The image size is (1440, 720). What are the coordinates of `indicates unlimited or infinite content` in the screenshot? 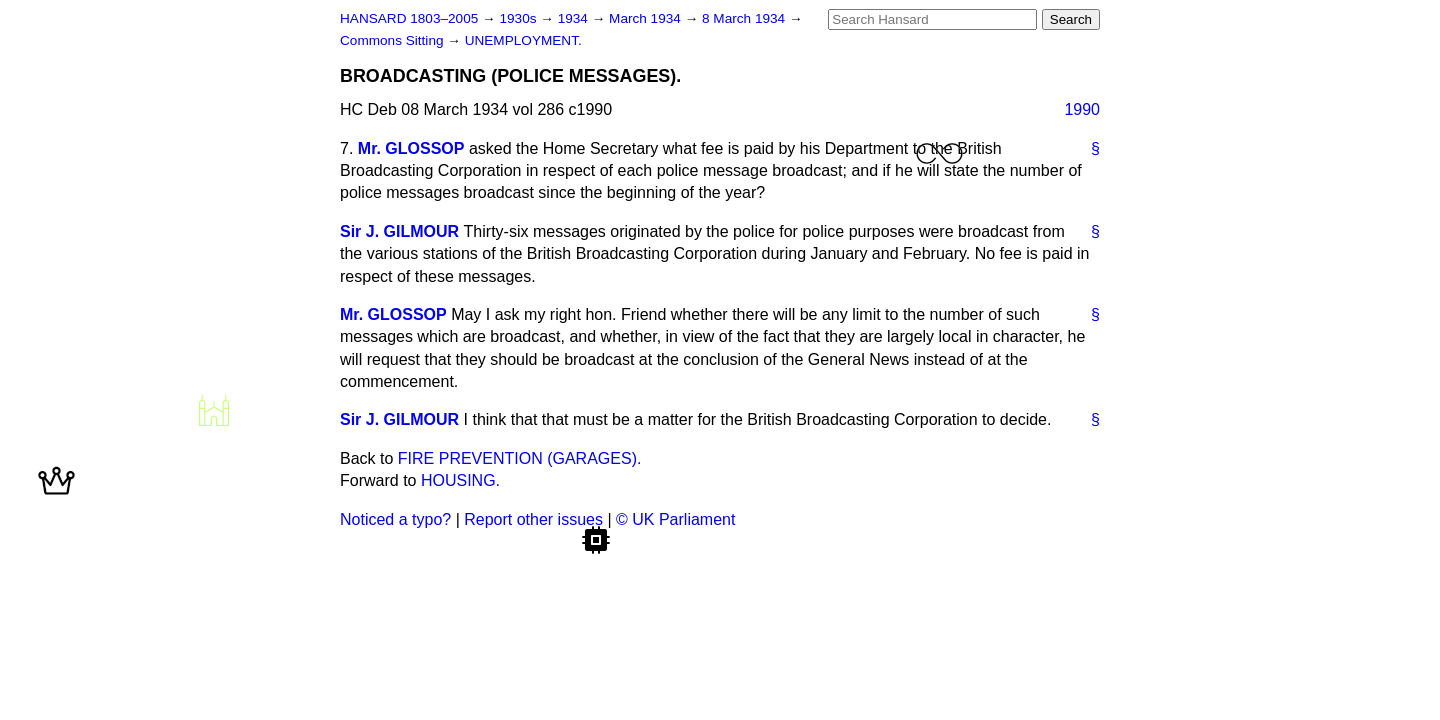 It's located at (939, 153).